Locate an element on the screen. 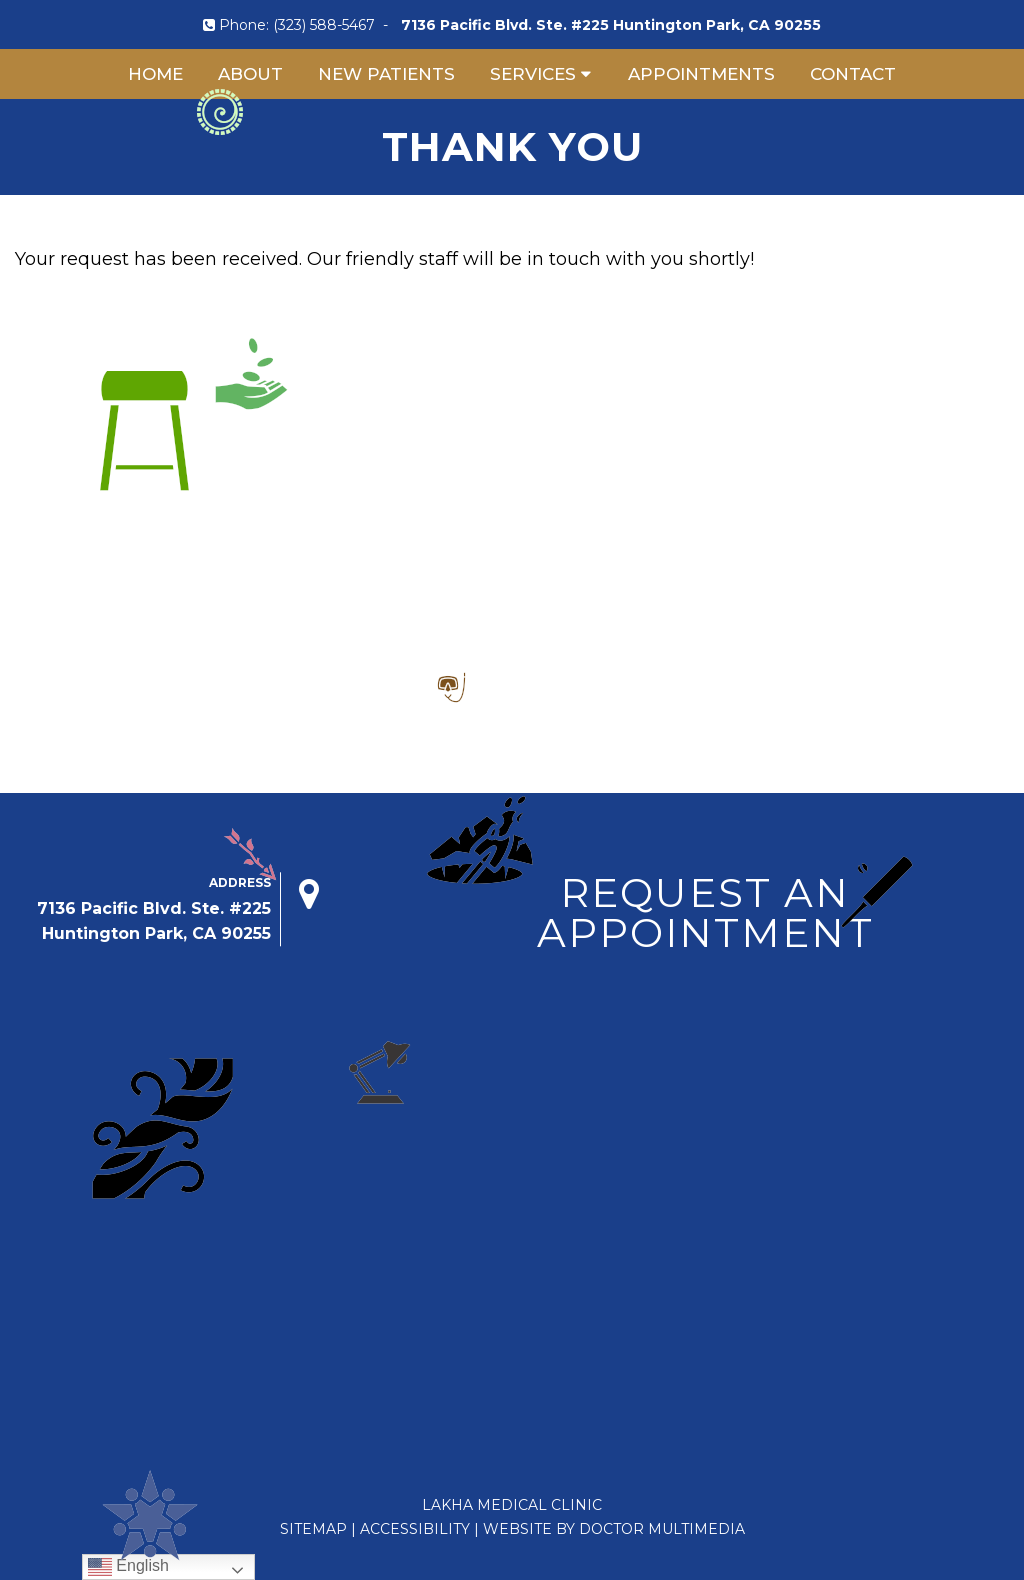  indicates a loading or processing state is located at coordinates (220, 112).